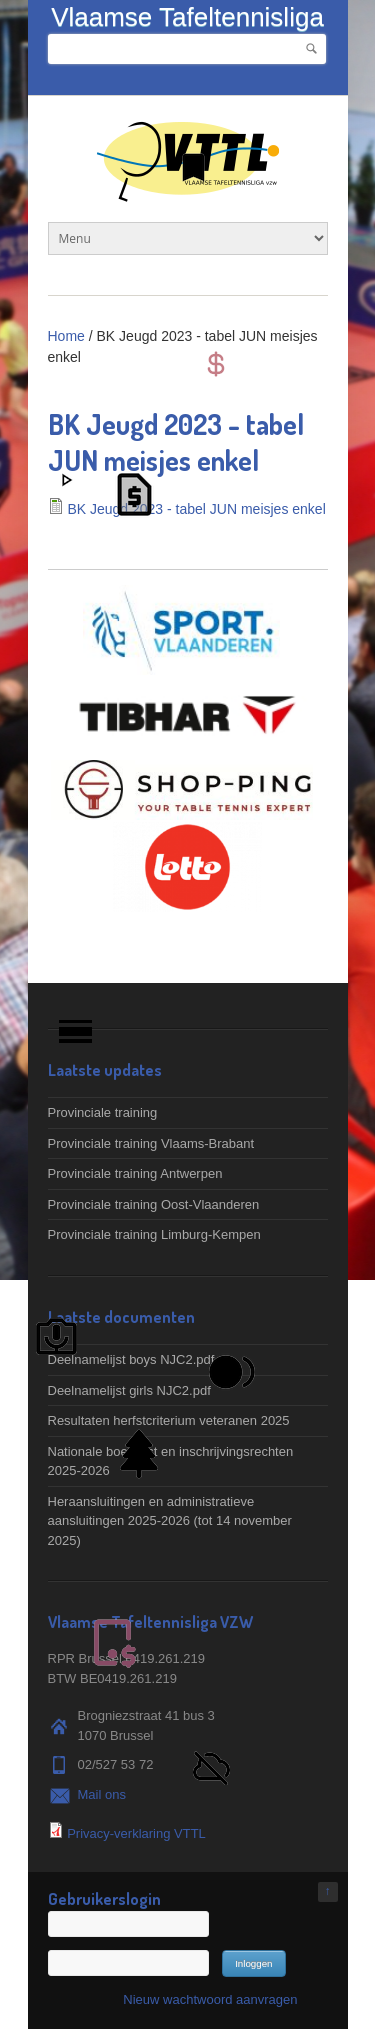 This screenshot has width=375, height=2029. I want to click on indicates cloud sync is unavailable, so click(211, 1766).